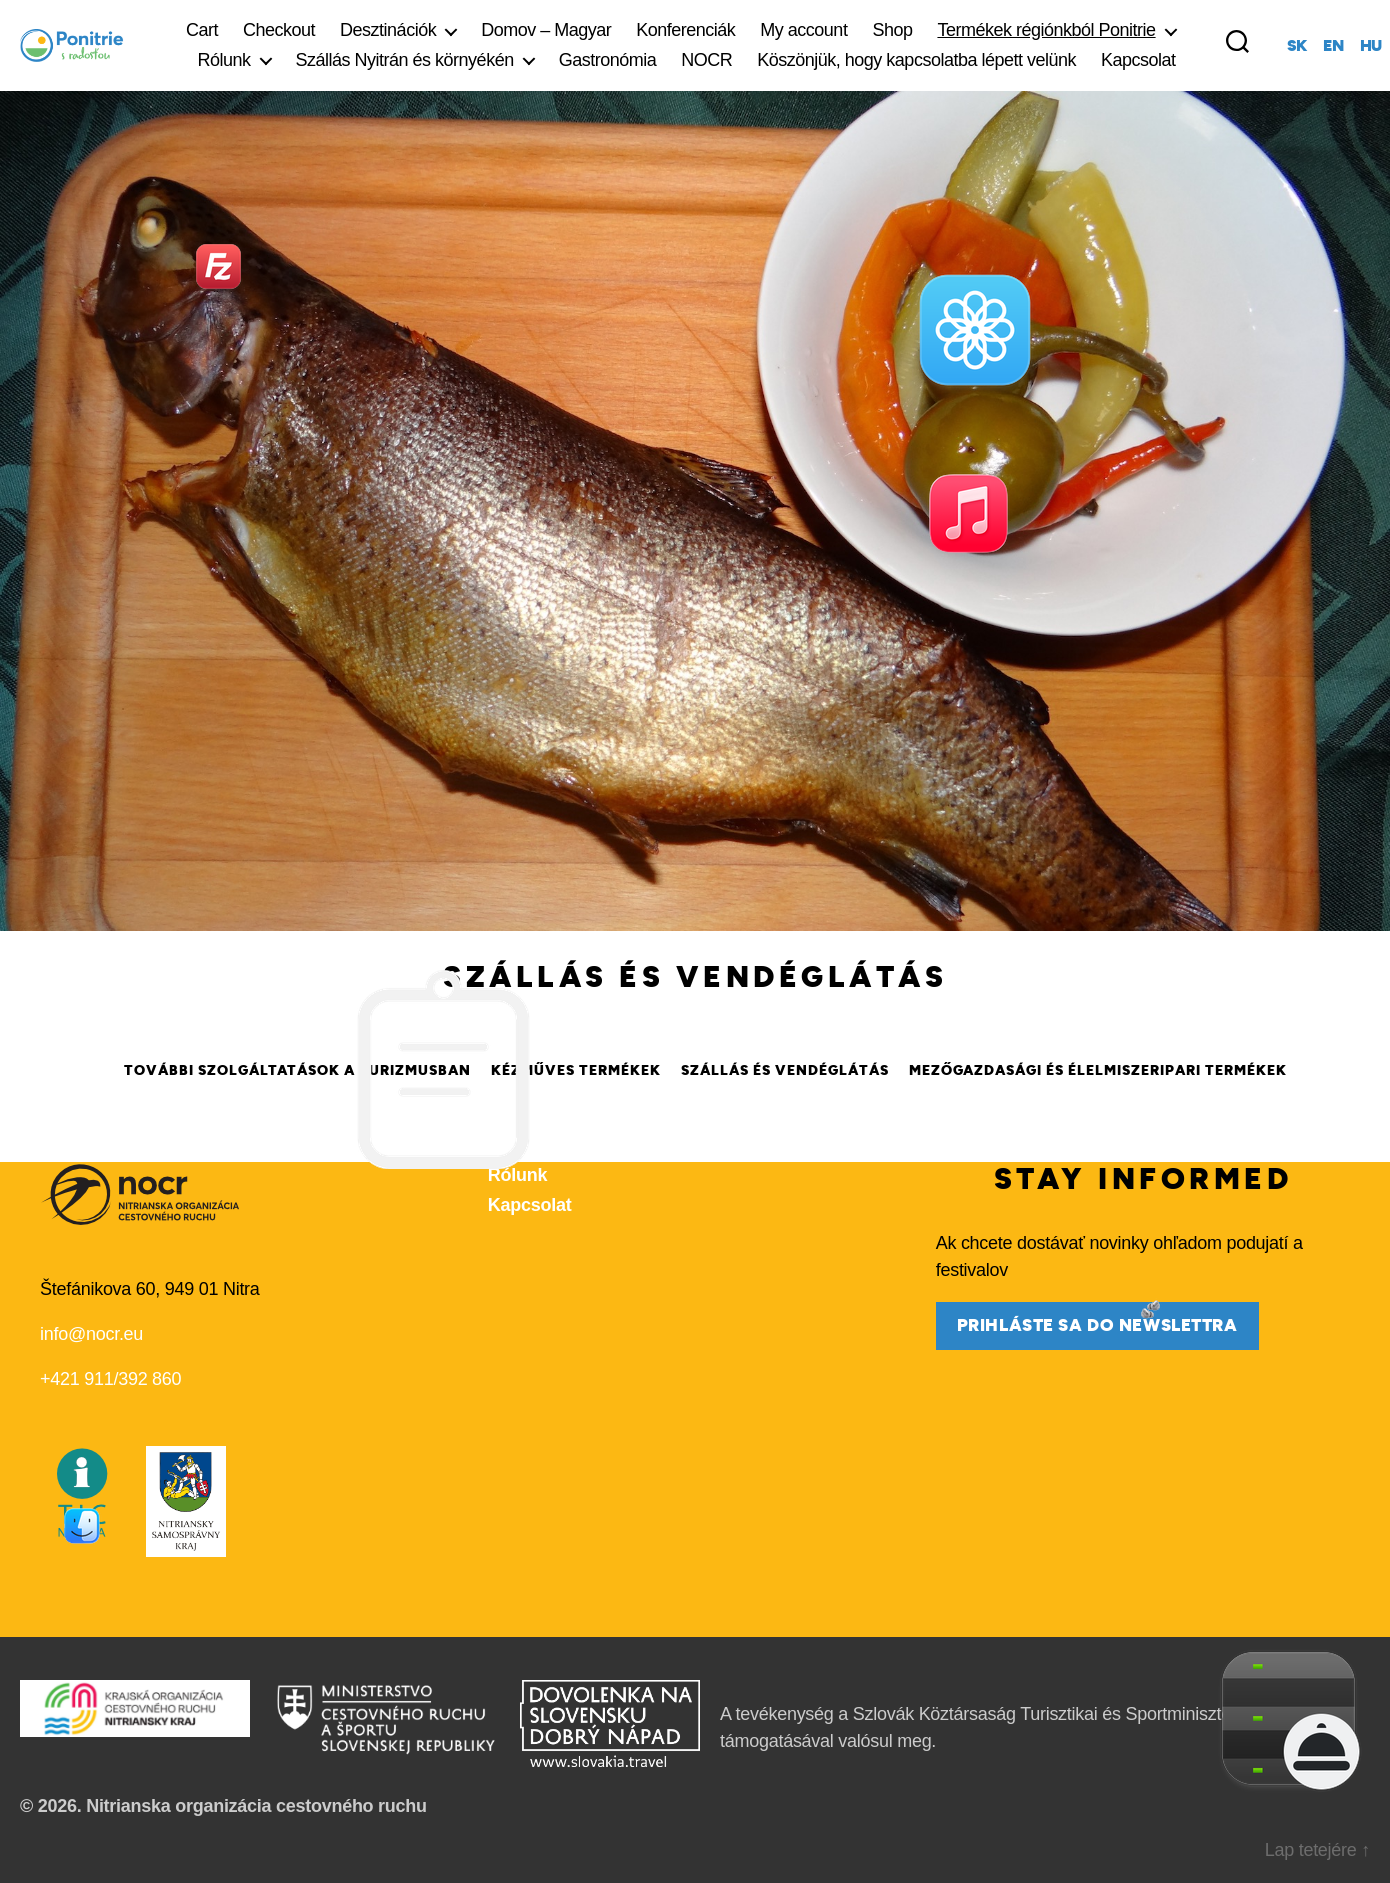 The image size is (1390, 1883). I want to click on configure network server discovery settings, so click(1288, 1718).